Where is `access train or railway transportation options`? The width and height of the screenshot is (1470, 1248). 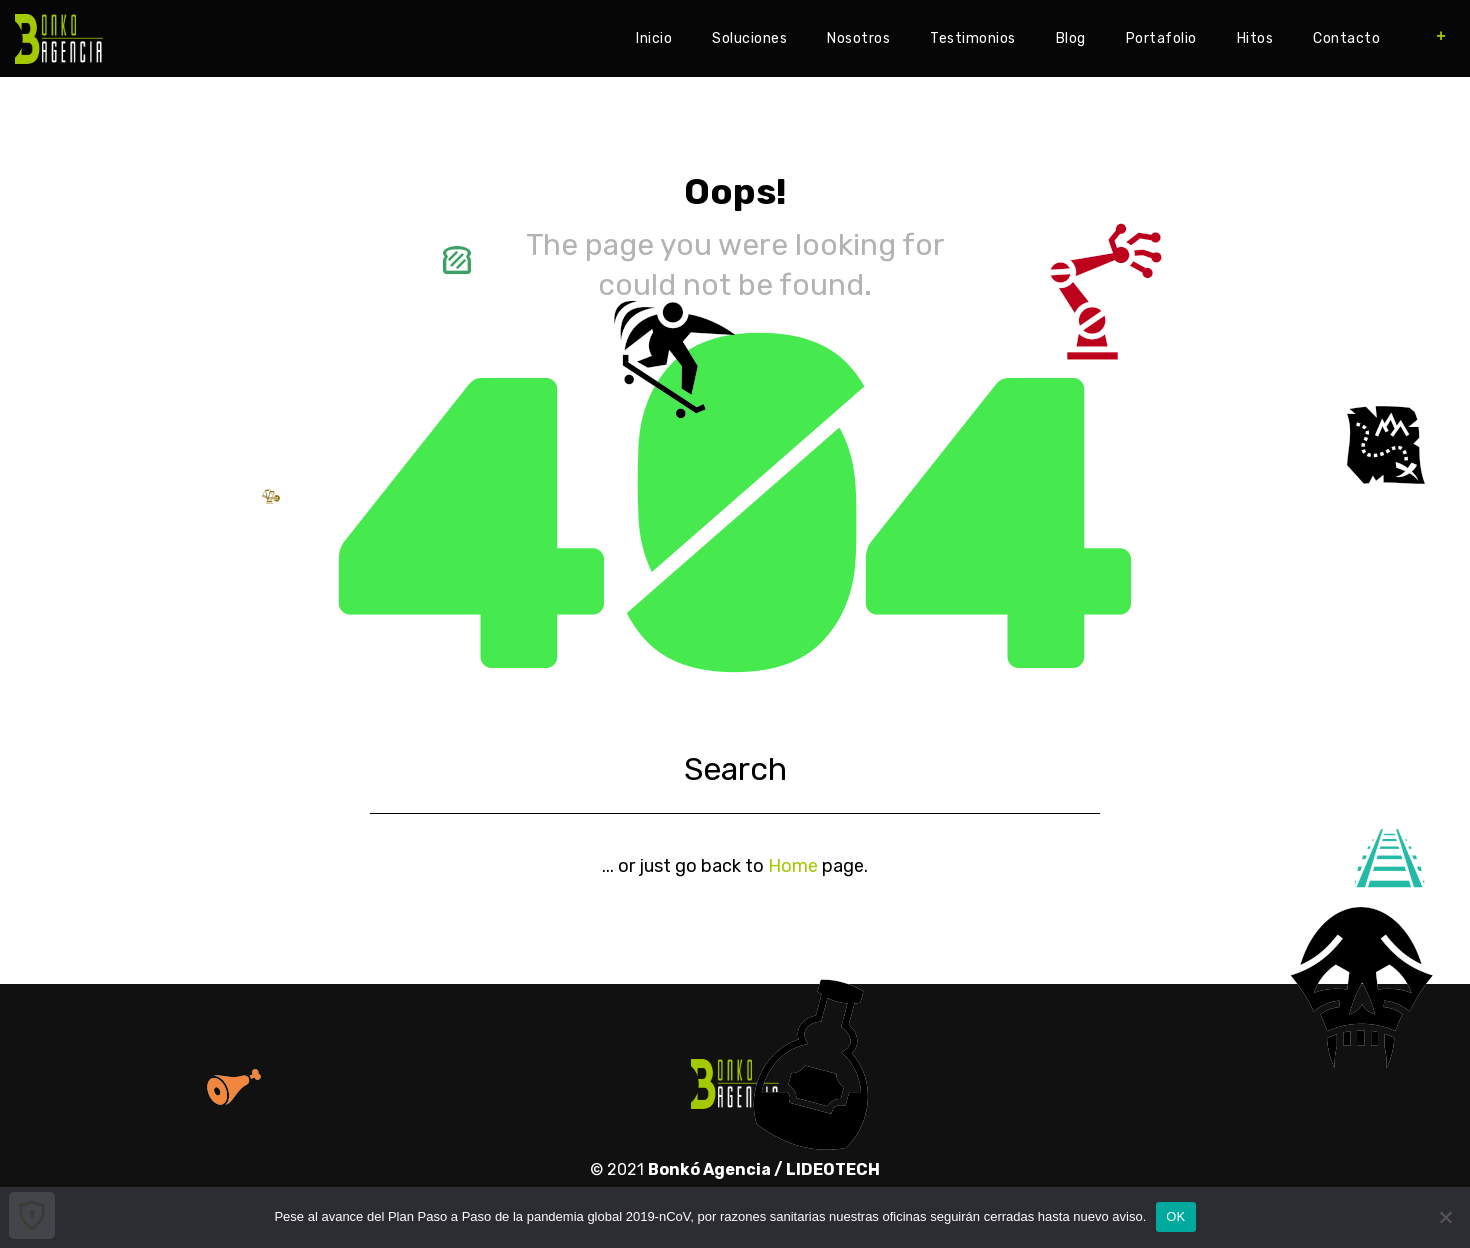 access train or railway transportation options is located at coordinates (1389, 853).